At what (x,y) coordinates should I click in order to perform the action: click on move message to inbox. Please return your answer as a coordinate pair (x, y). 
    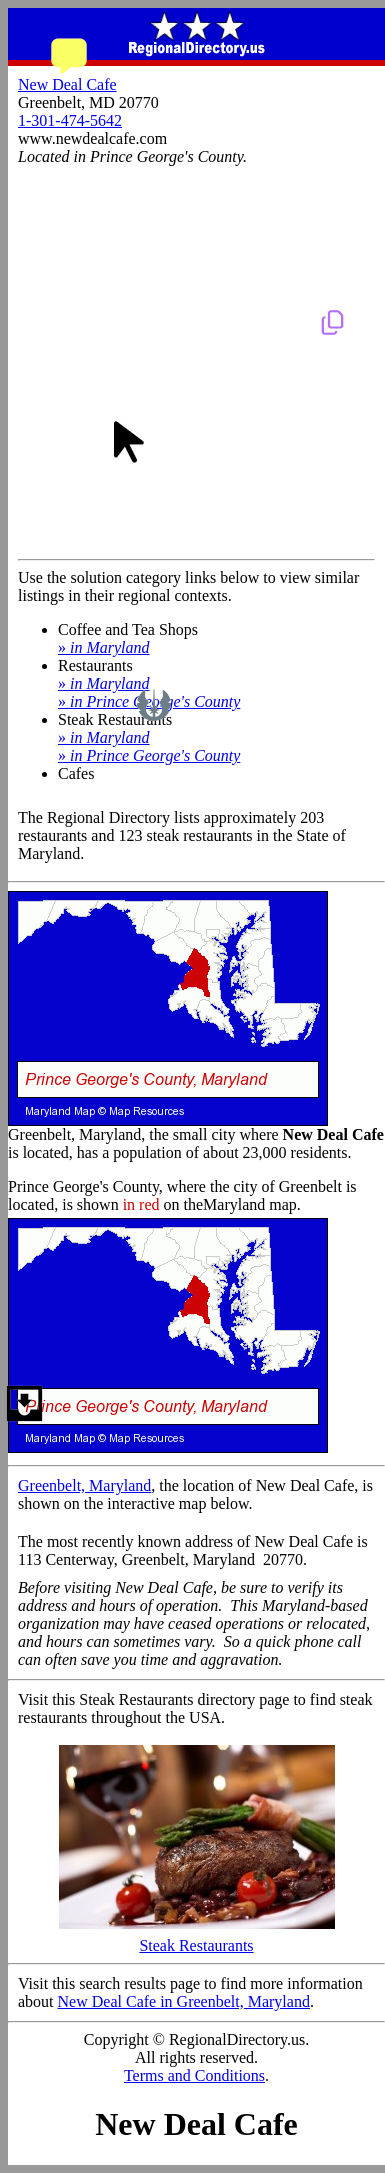
    Looking at the image, I should click on (24, 1403).